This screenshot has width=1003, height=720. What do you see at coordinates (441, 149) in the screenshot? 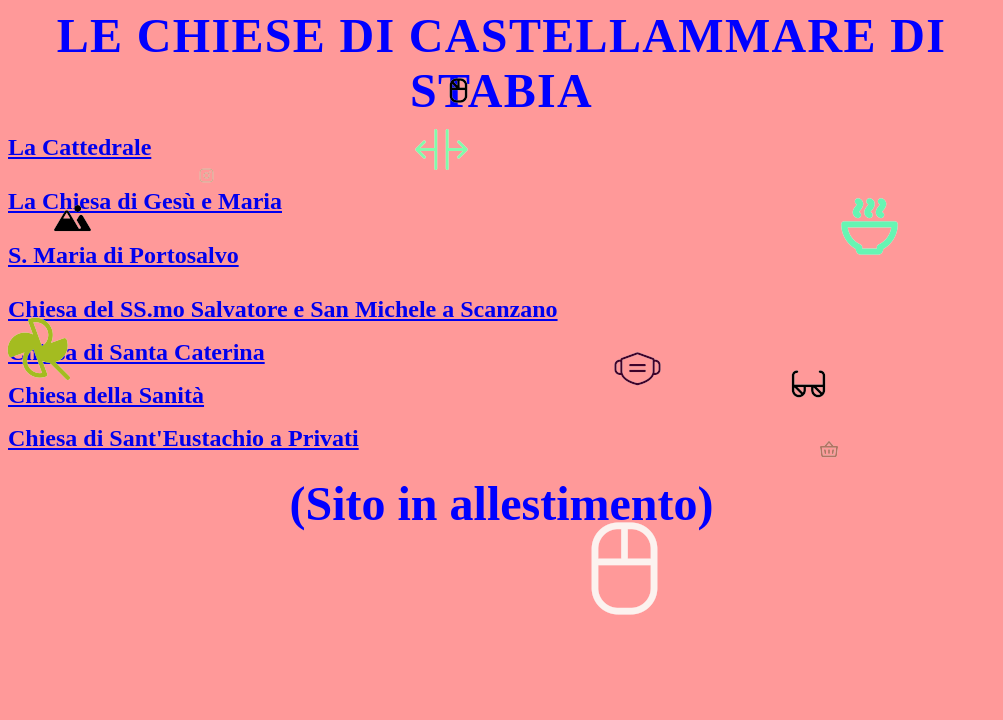
I see `split view horizontally` at bounding box center [441, 149].